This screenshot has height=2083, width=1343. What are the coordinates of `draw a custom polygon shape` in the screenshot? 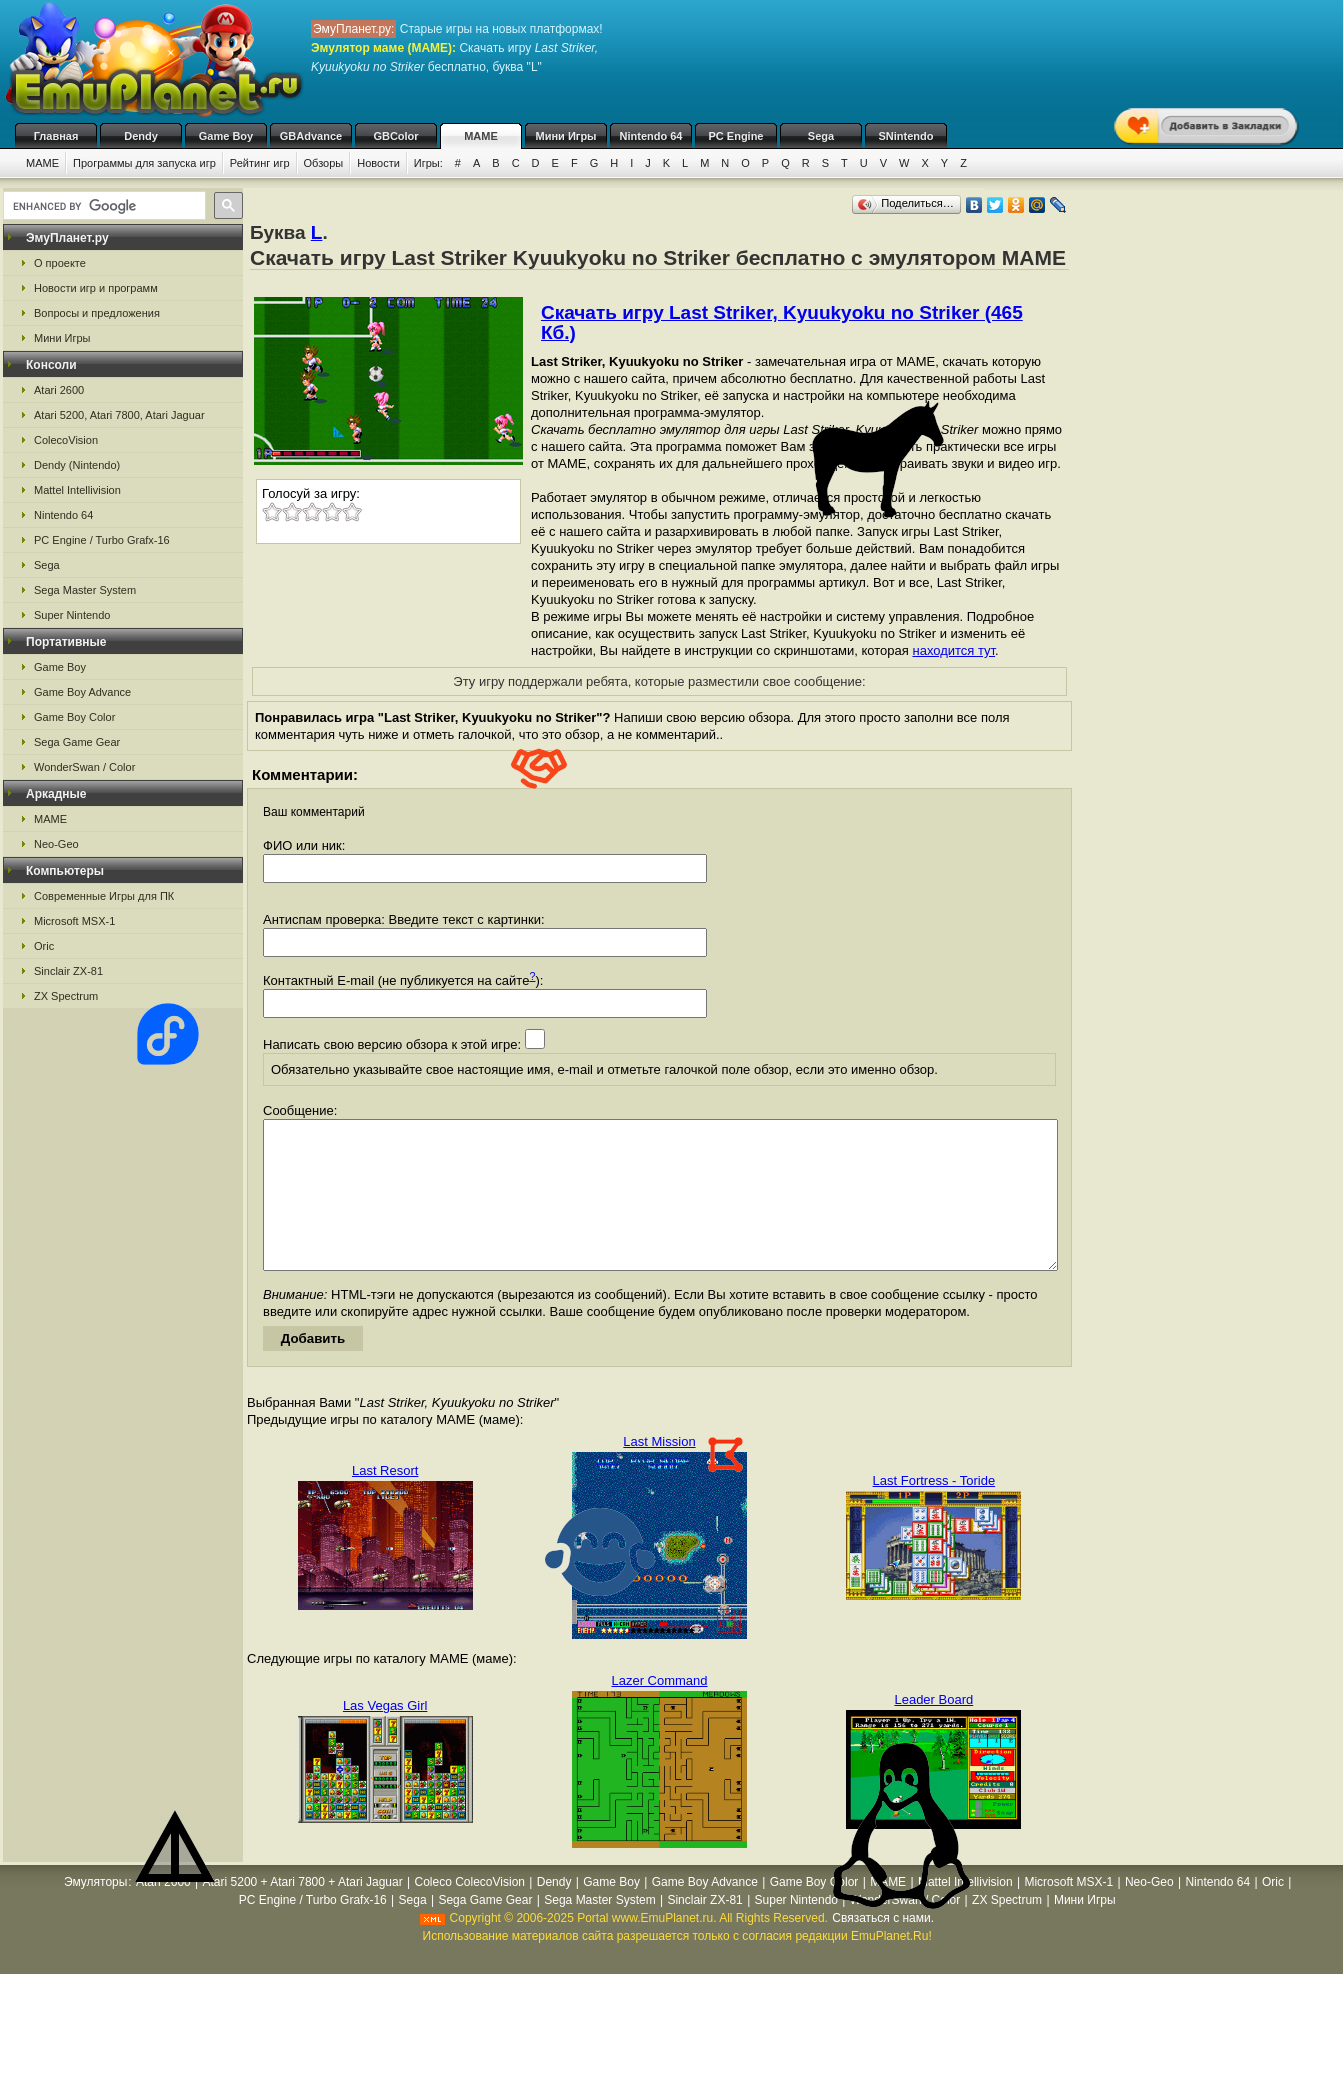 It's located at (725, 1454).